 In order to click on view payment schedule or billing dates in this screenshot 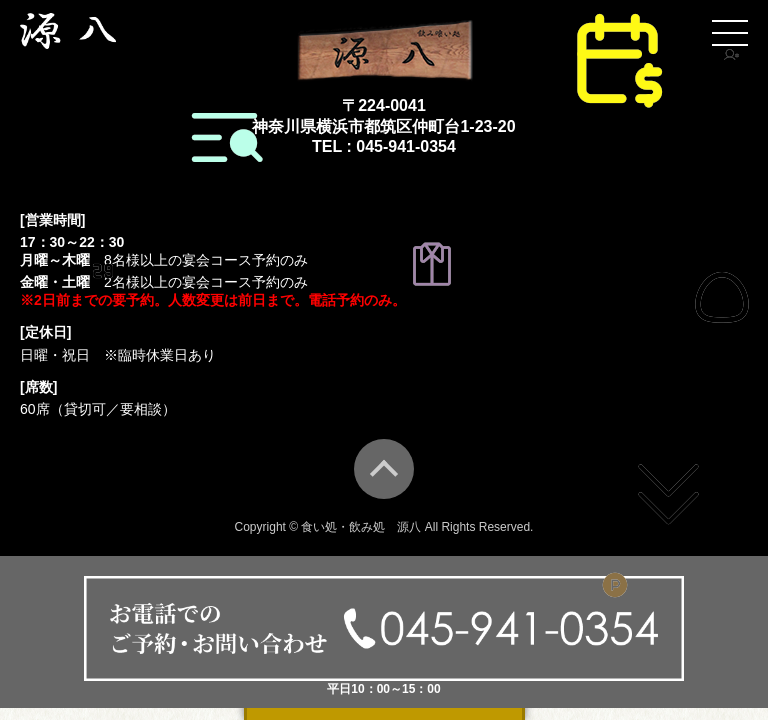, I will do `click(617, 58)`.